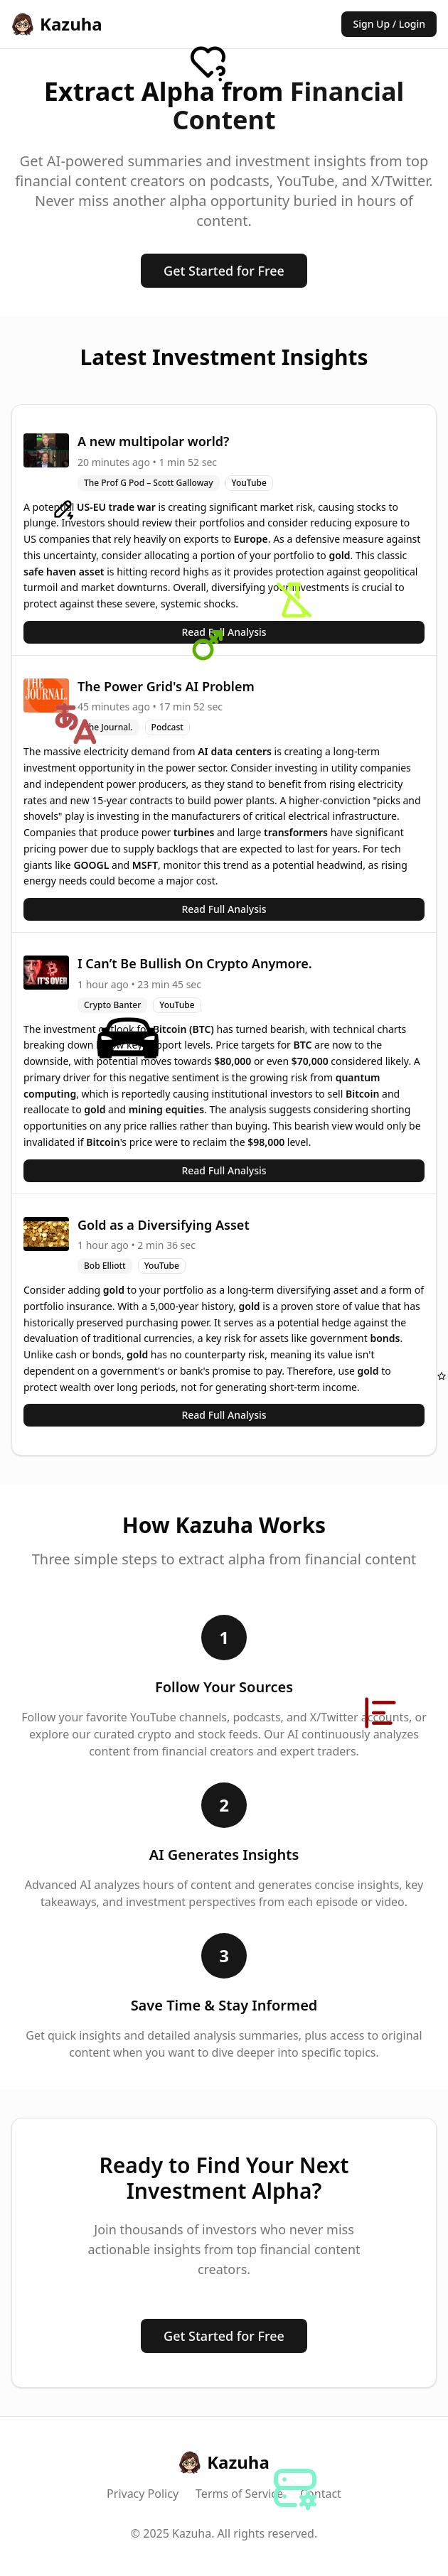  Describe the element at coordinates (128, 1038) in the screenshot. I see `access sports car or vehicle settings` at that location.